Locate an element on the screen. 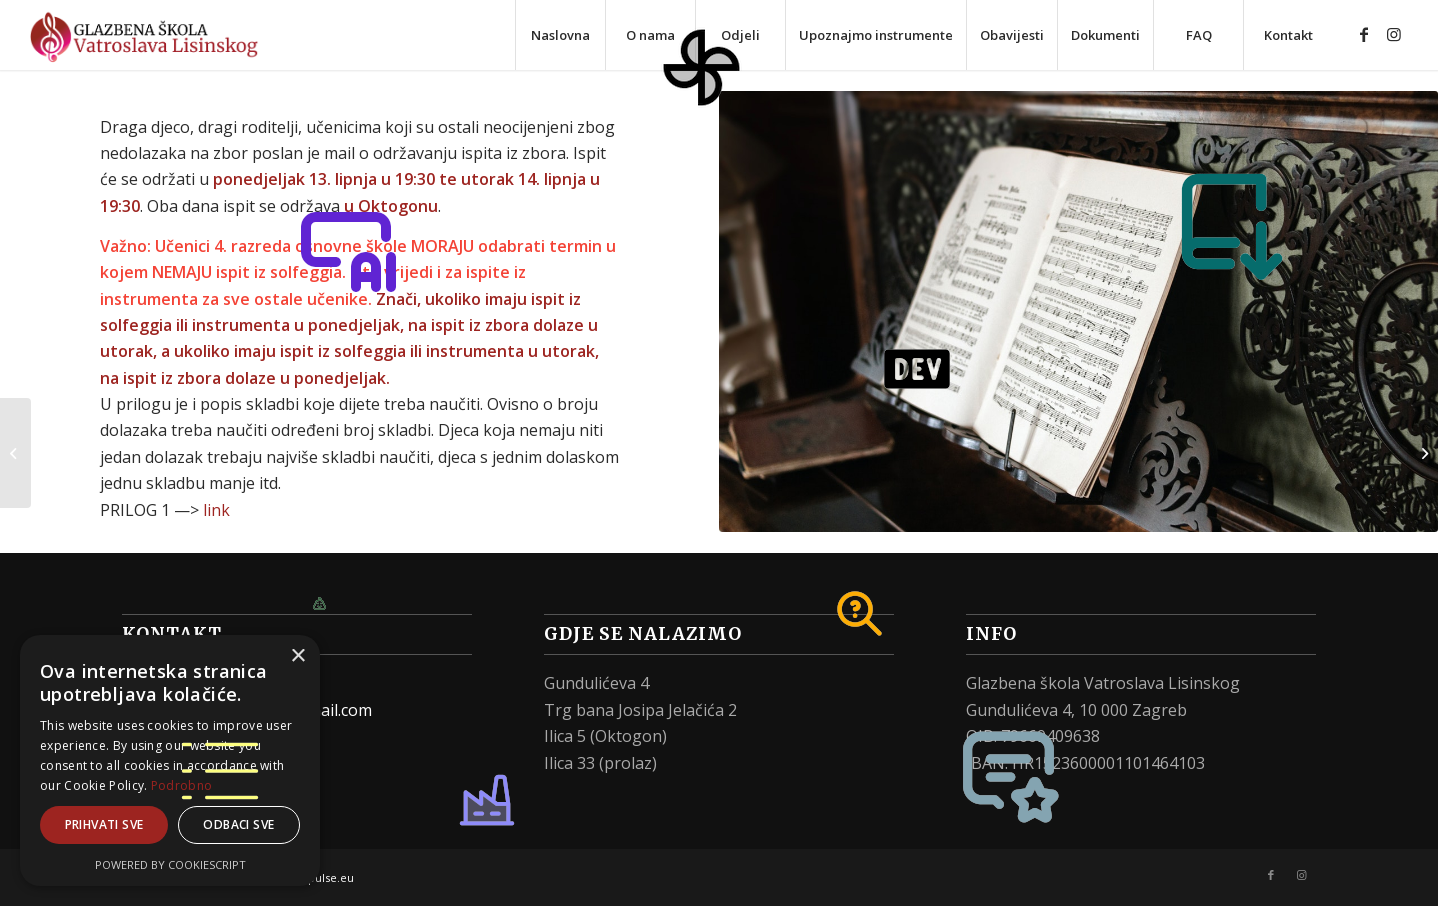  search help or FAQ is located at coordinates (859, 613).